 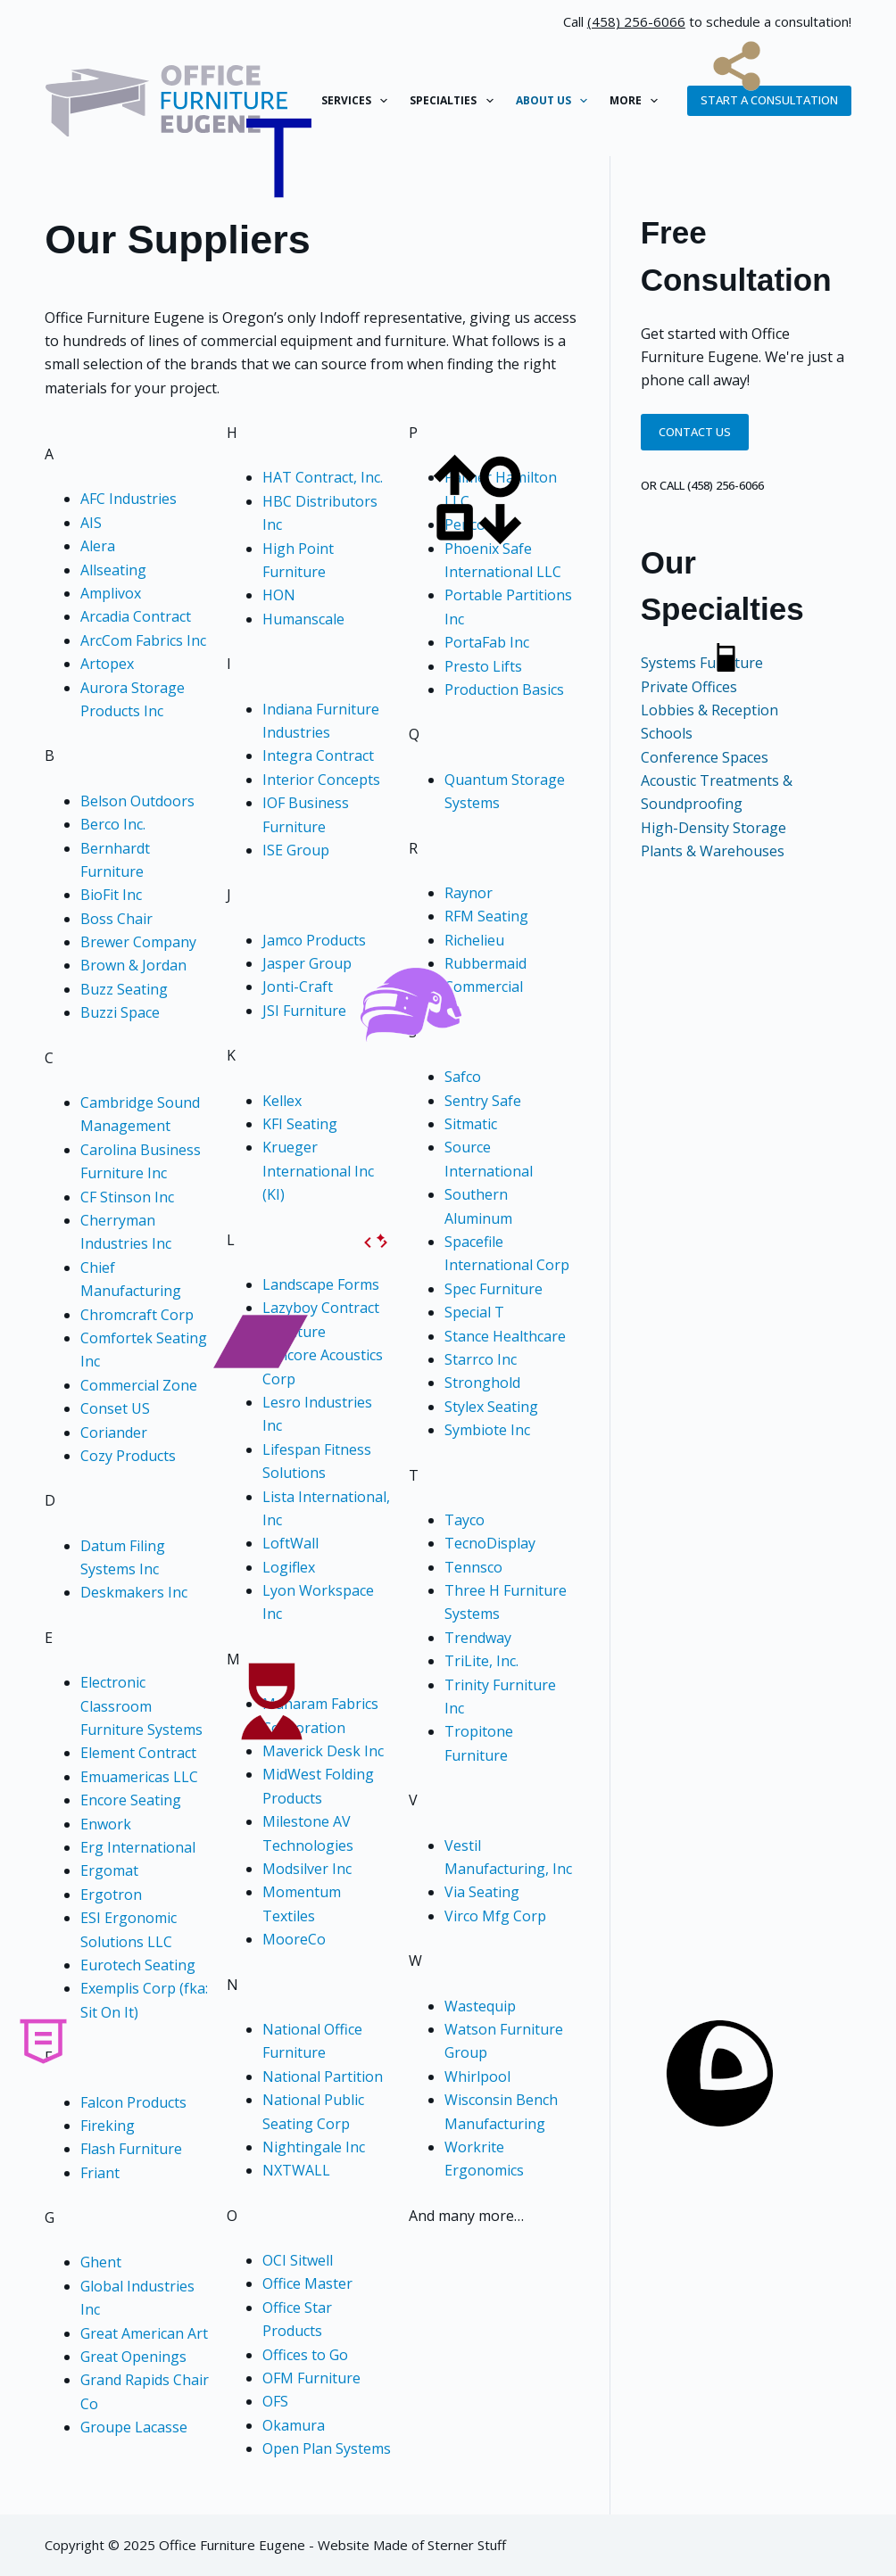 I want to click on access nursing or healthcare staff services, so click(x=271, y=1701).